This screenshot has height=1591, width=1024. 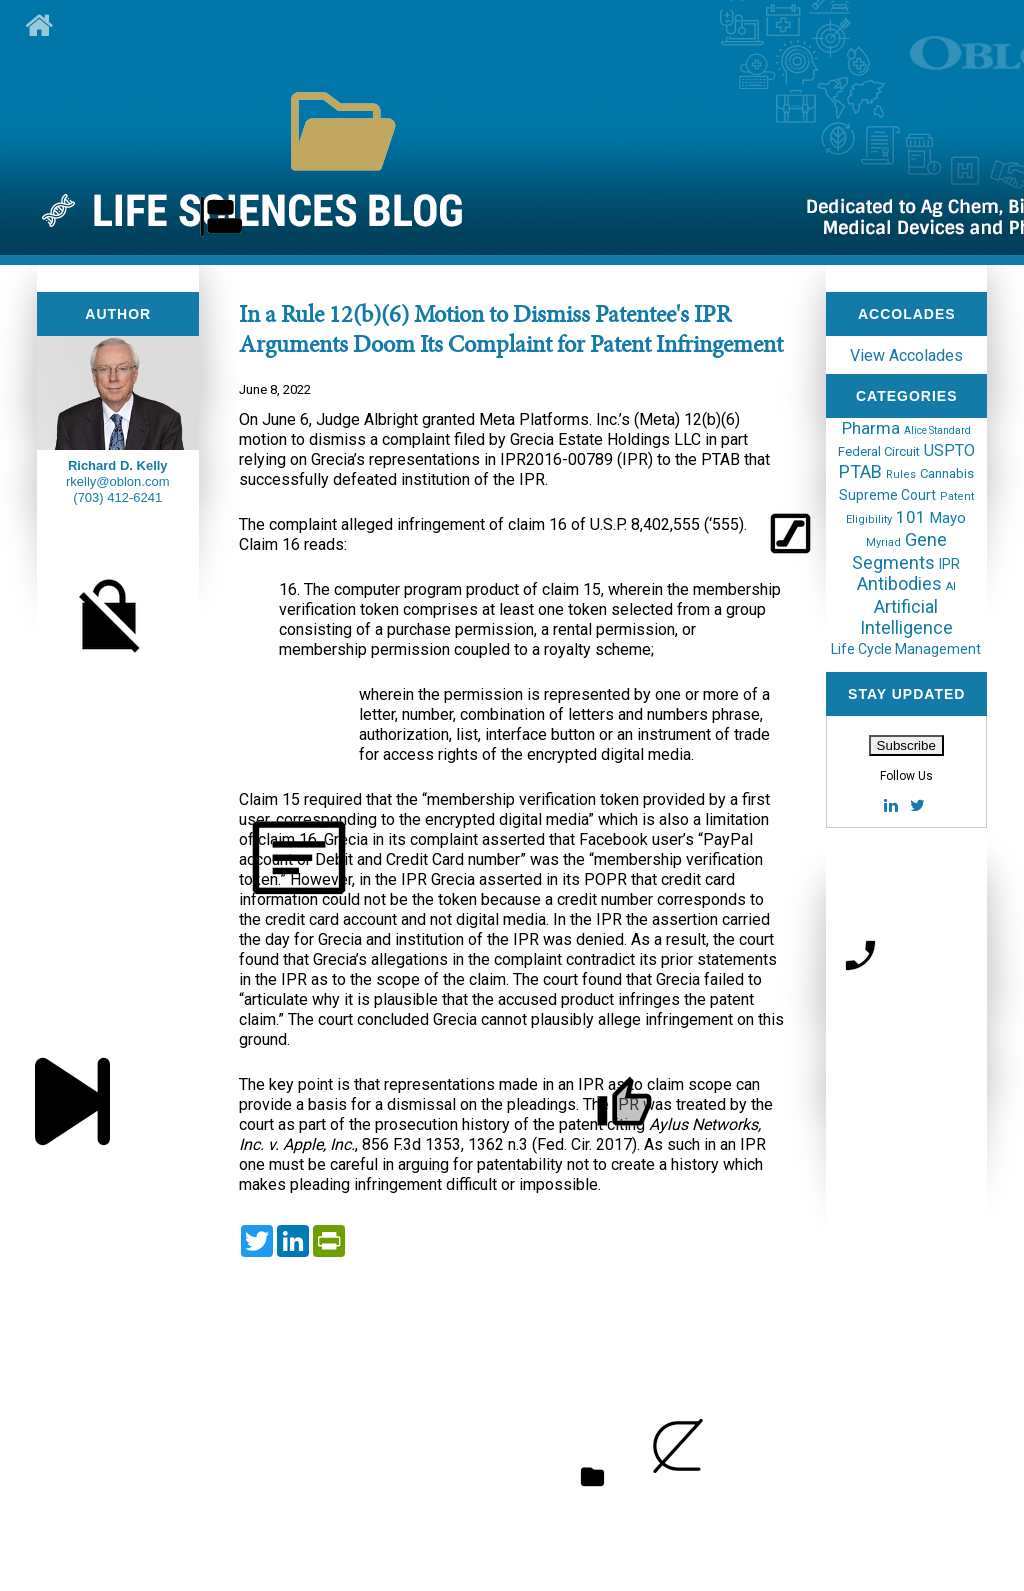 I want to click on indicates escalator location in a building or transit station, so click(x=790, y=533).